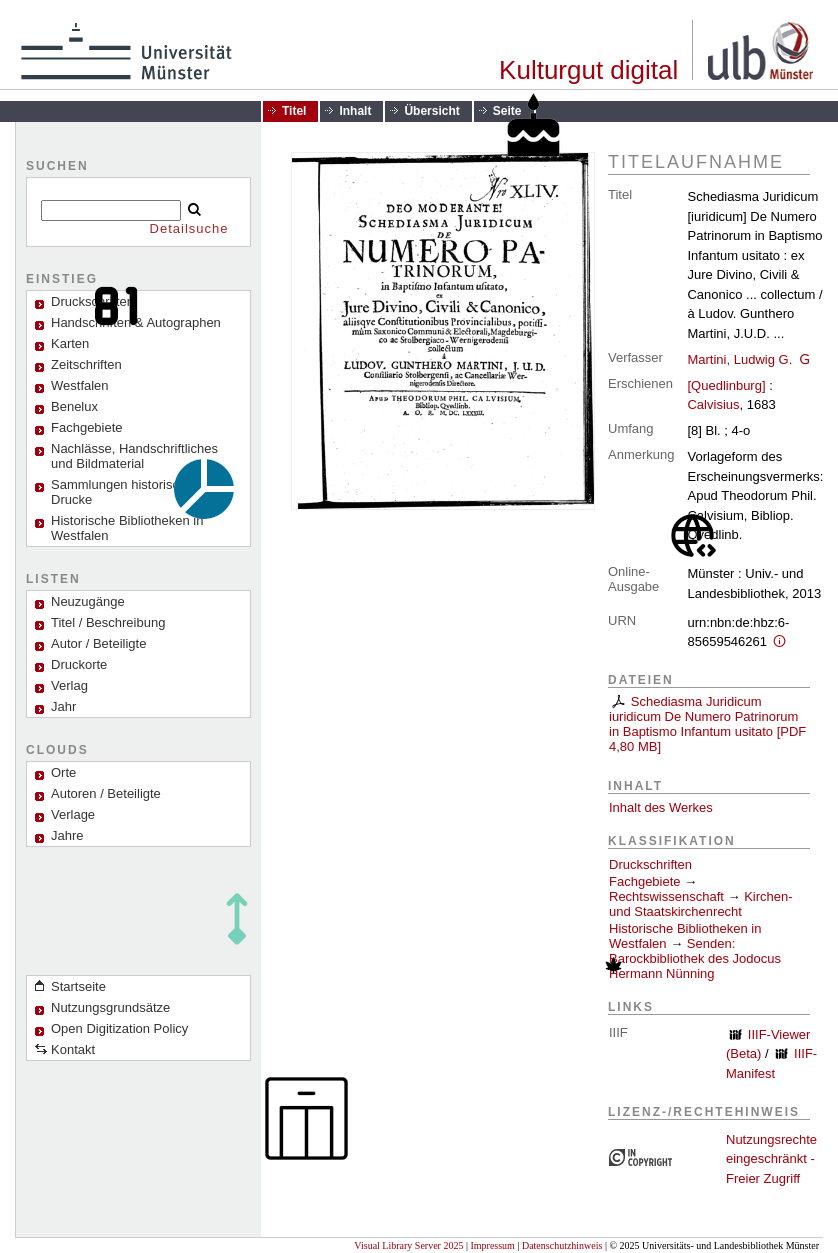  What do you see at coordinates (306, 1118) in the screenshot?
I see `indicates elevator access nearby` at bounding box center [306, 1118].